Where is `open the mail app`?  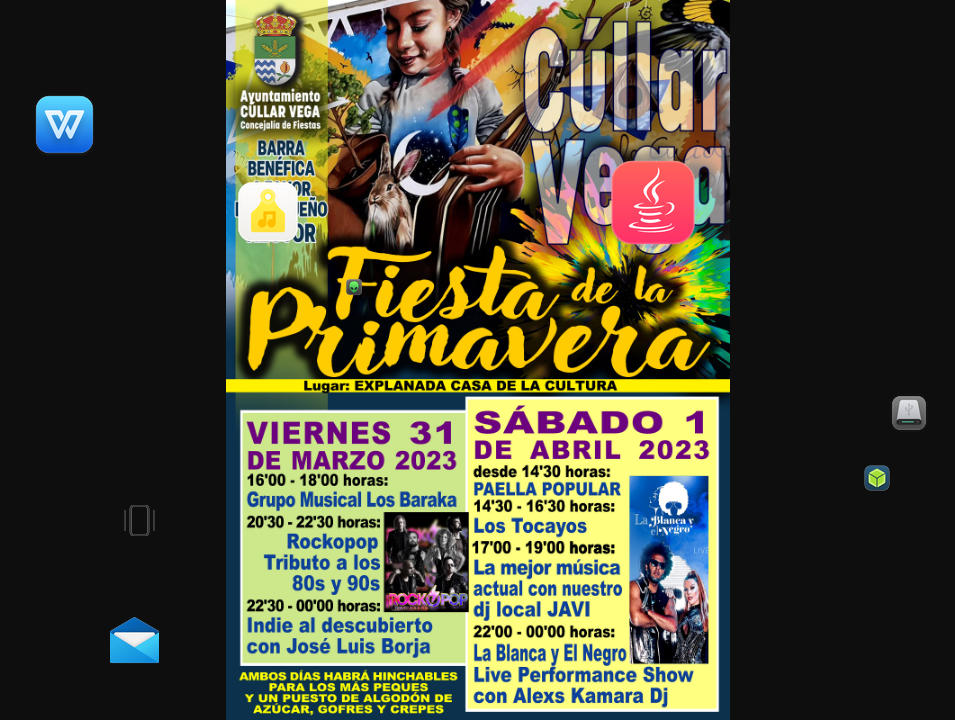
open the mail app is located at coordinates (134, 641).